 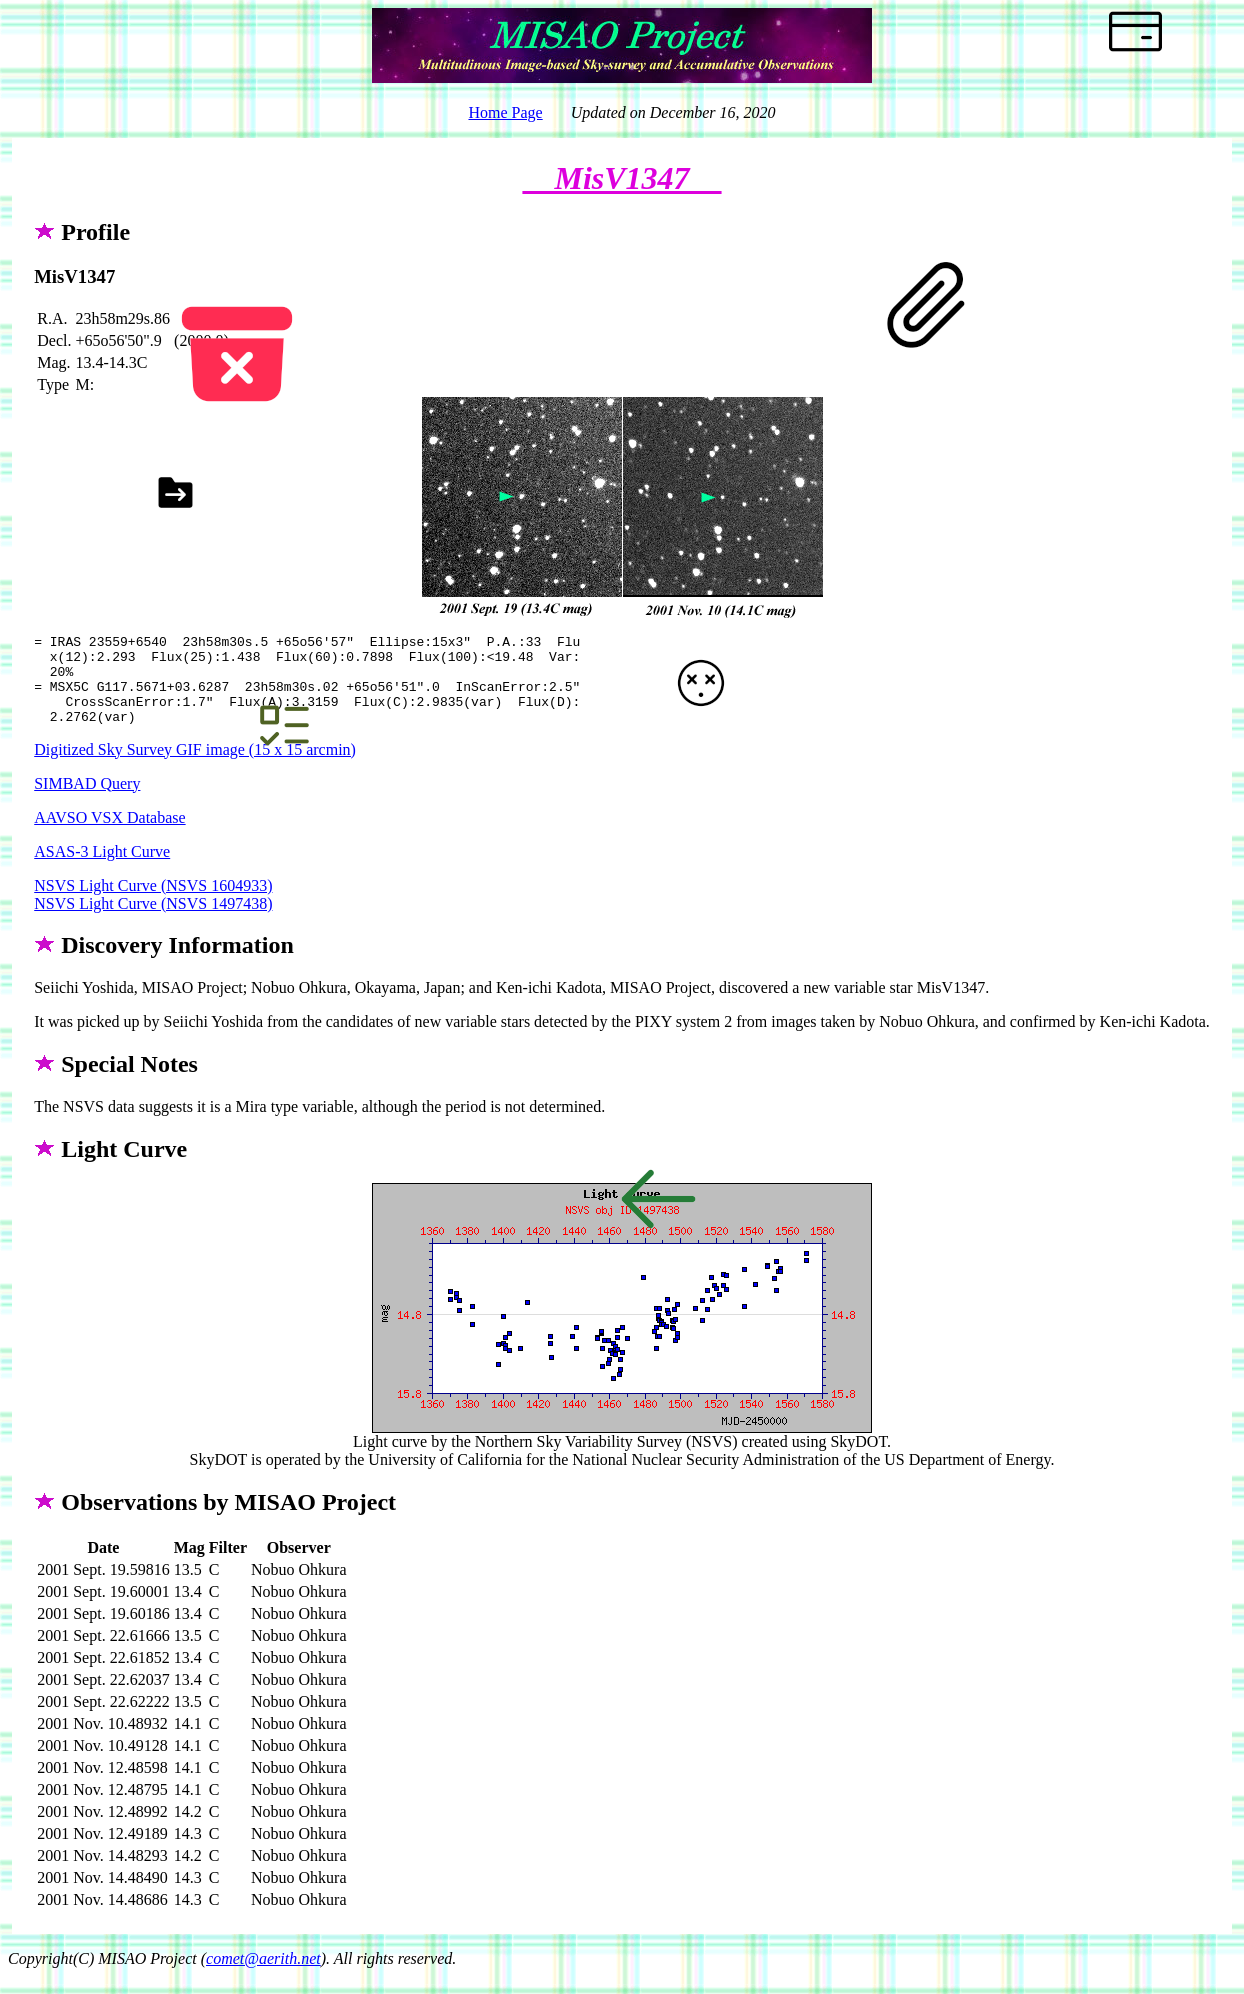 What do you see at coordinates (924, 305) in the screenshot?
I see `attach a file to your message` at bounding box center [924, 305].